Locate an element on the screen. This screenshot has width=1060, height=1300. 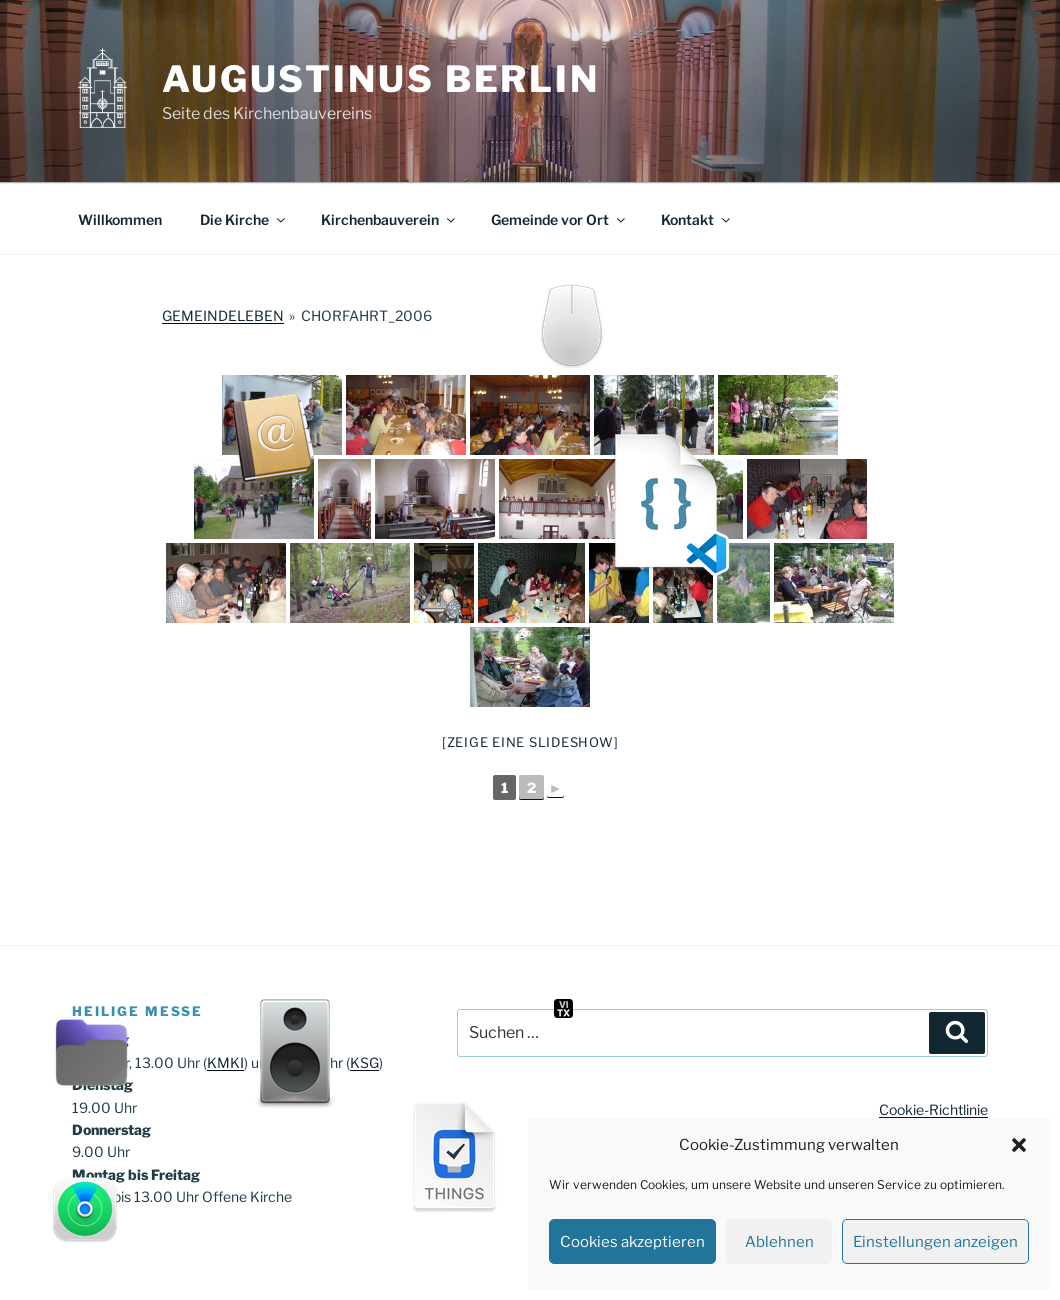
things 3 database file or backup is located at coordinates (454, 1155).